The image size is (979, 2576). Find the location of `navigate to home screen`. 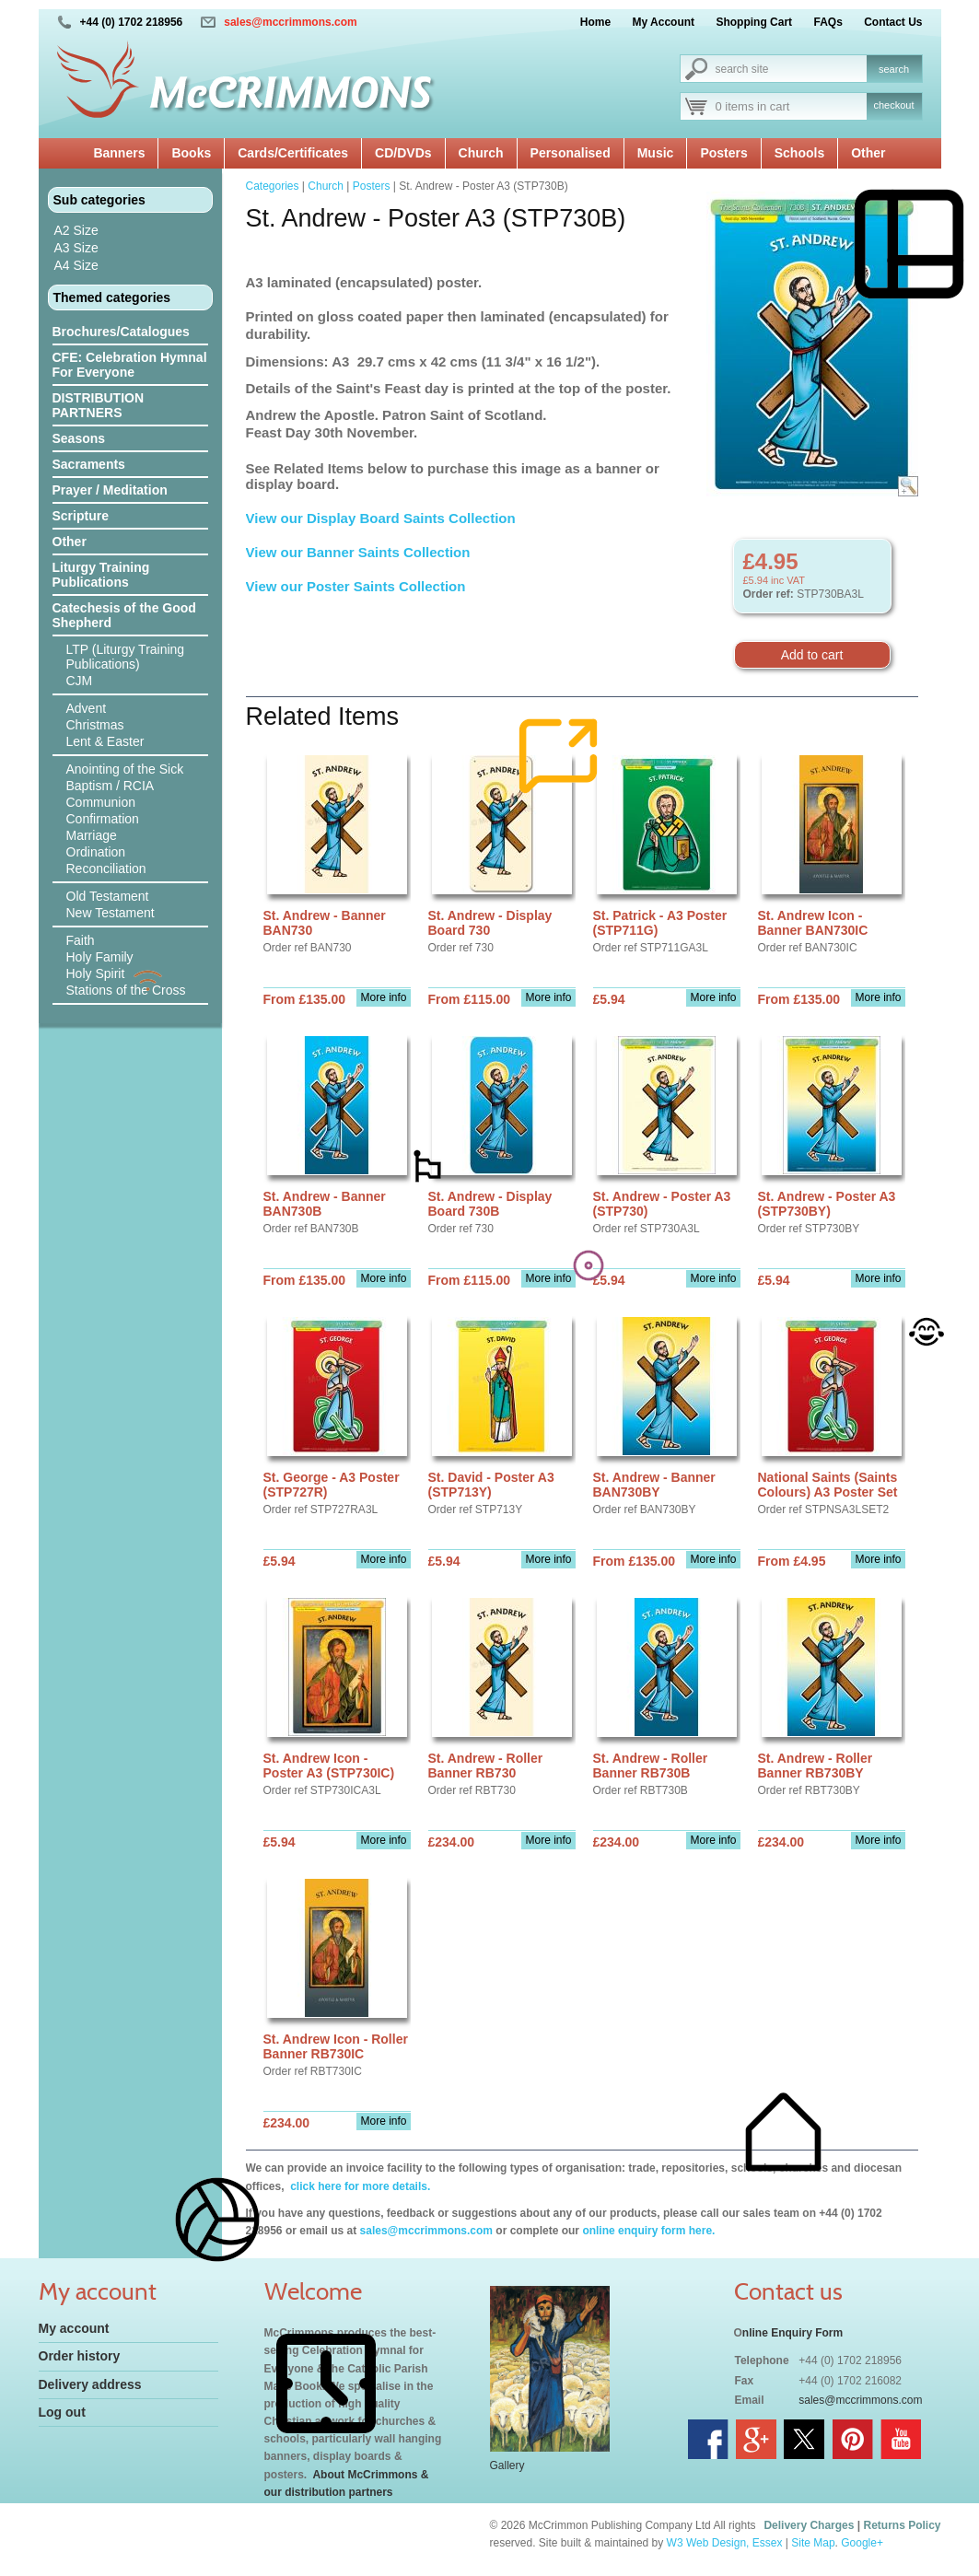

navigate to home screen is located at coordinates (783, 2133).